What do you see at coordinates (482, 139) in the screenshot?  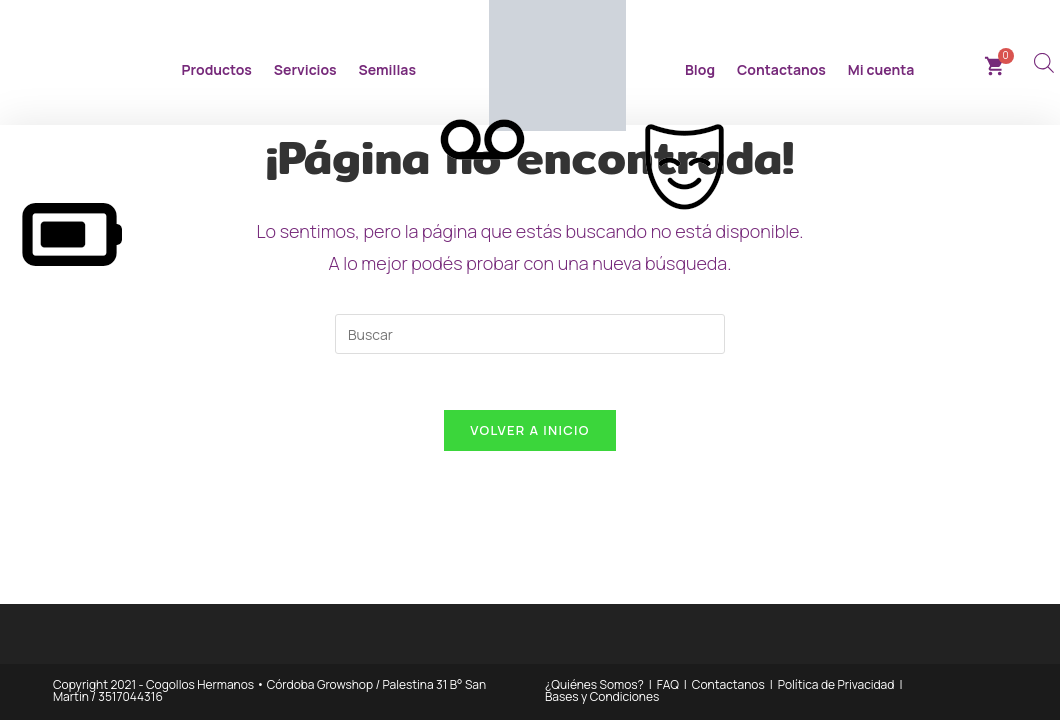 I see `access voicemail messages` at bounding box center [482, 139].